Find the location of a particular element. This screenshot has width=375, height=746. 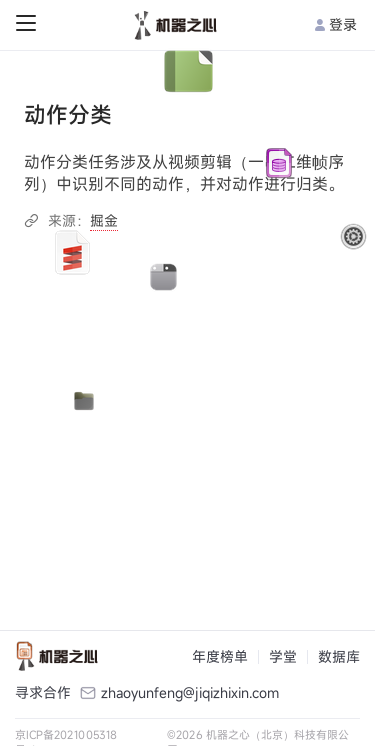

libreoffice impress presentation file is located at coordinates (24, 650).